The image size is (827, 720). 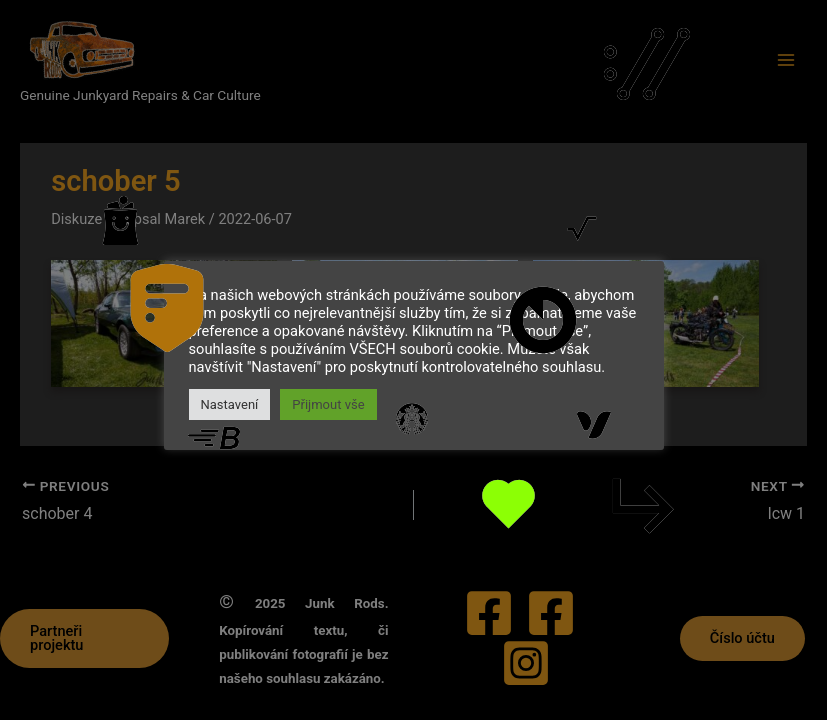 I want to click on access square root or radical function in calculator, so click(x=582, y=228).